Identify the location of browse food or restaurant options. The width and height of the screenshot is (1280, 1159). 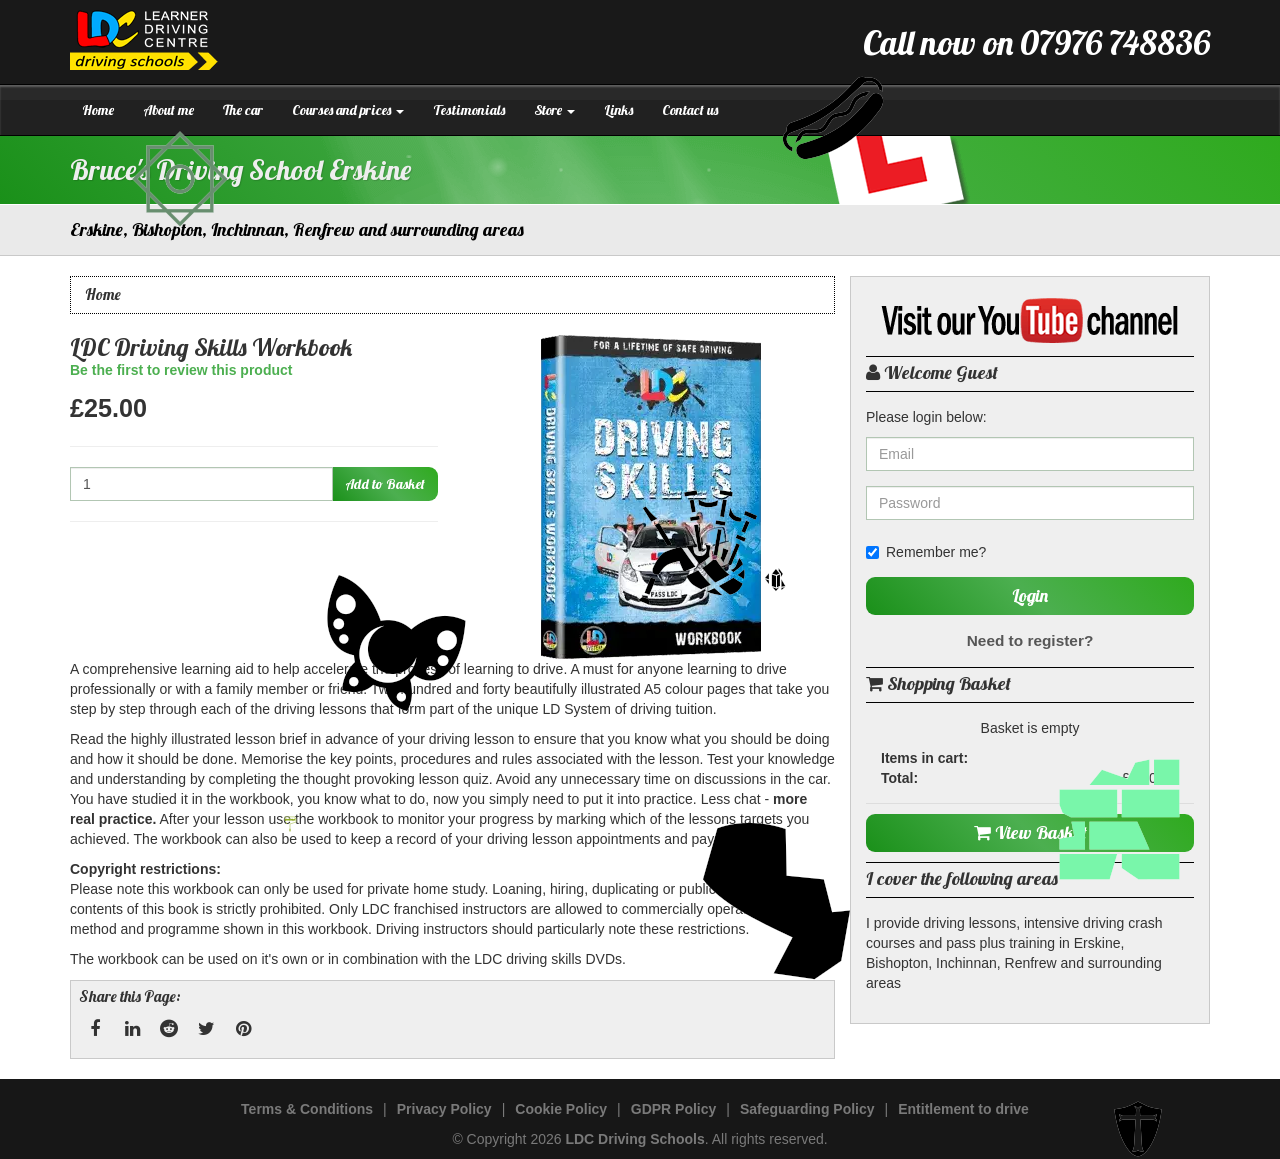
(833, 118).